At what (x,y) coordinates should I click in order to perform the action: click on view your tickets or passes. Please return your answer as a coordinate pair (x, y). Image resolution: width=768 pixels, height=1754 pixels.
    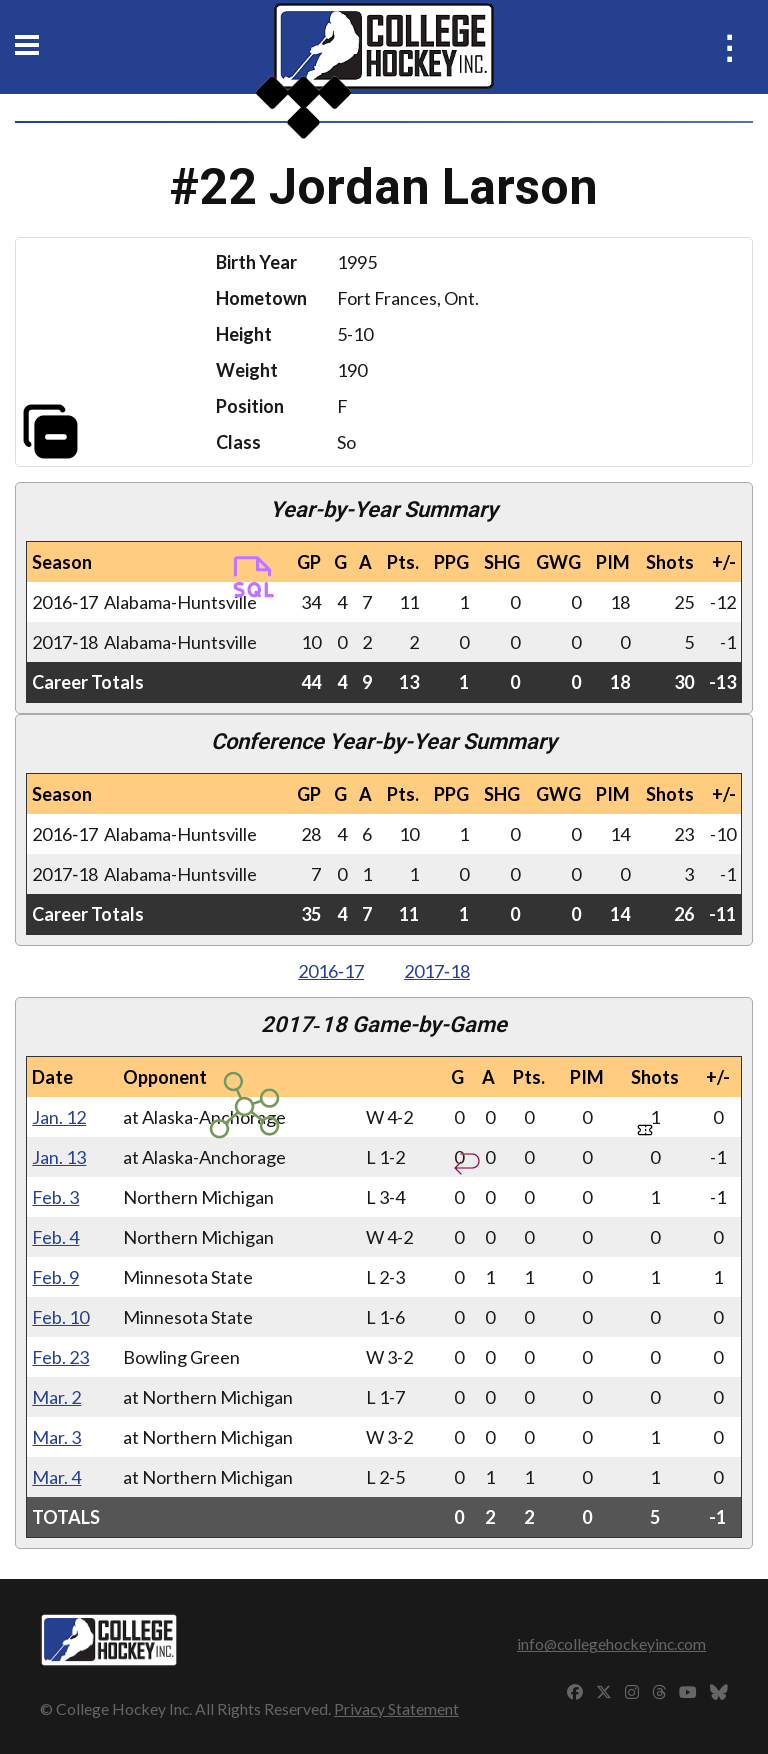
    Looking at the image, I should click on (645, 1130).